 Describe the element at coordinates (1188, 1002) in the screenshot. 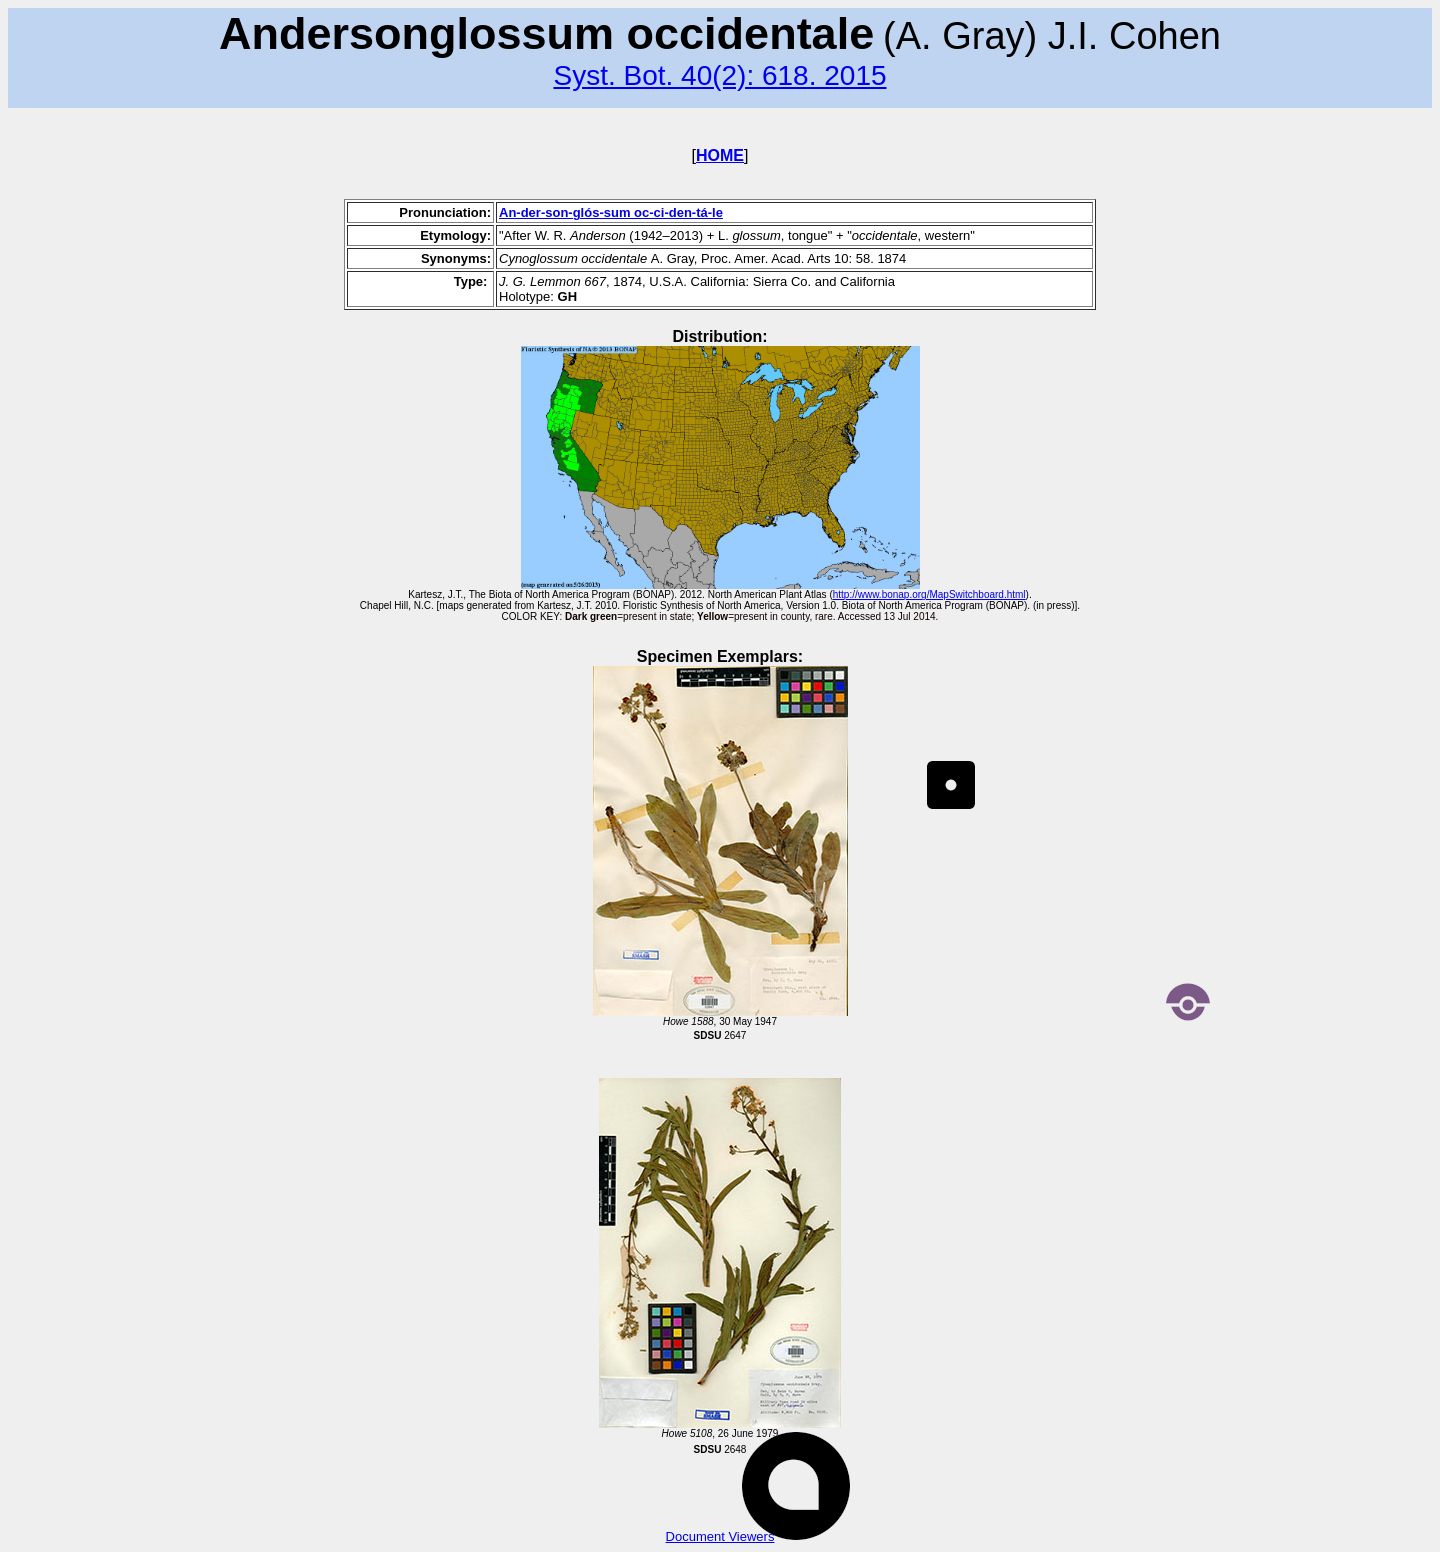

I see `drone CI/CD platform logo` at that location.